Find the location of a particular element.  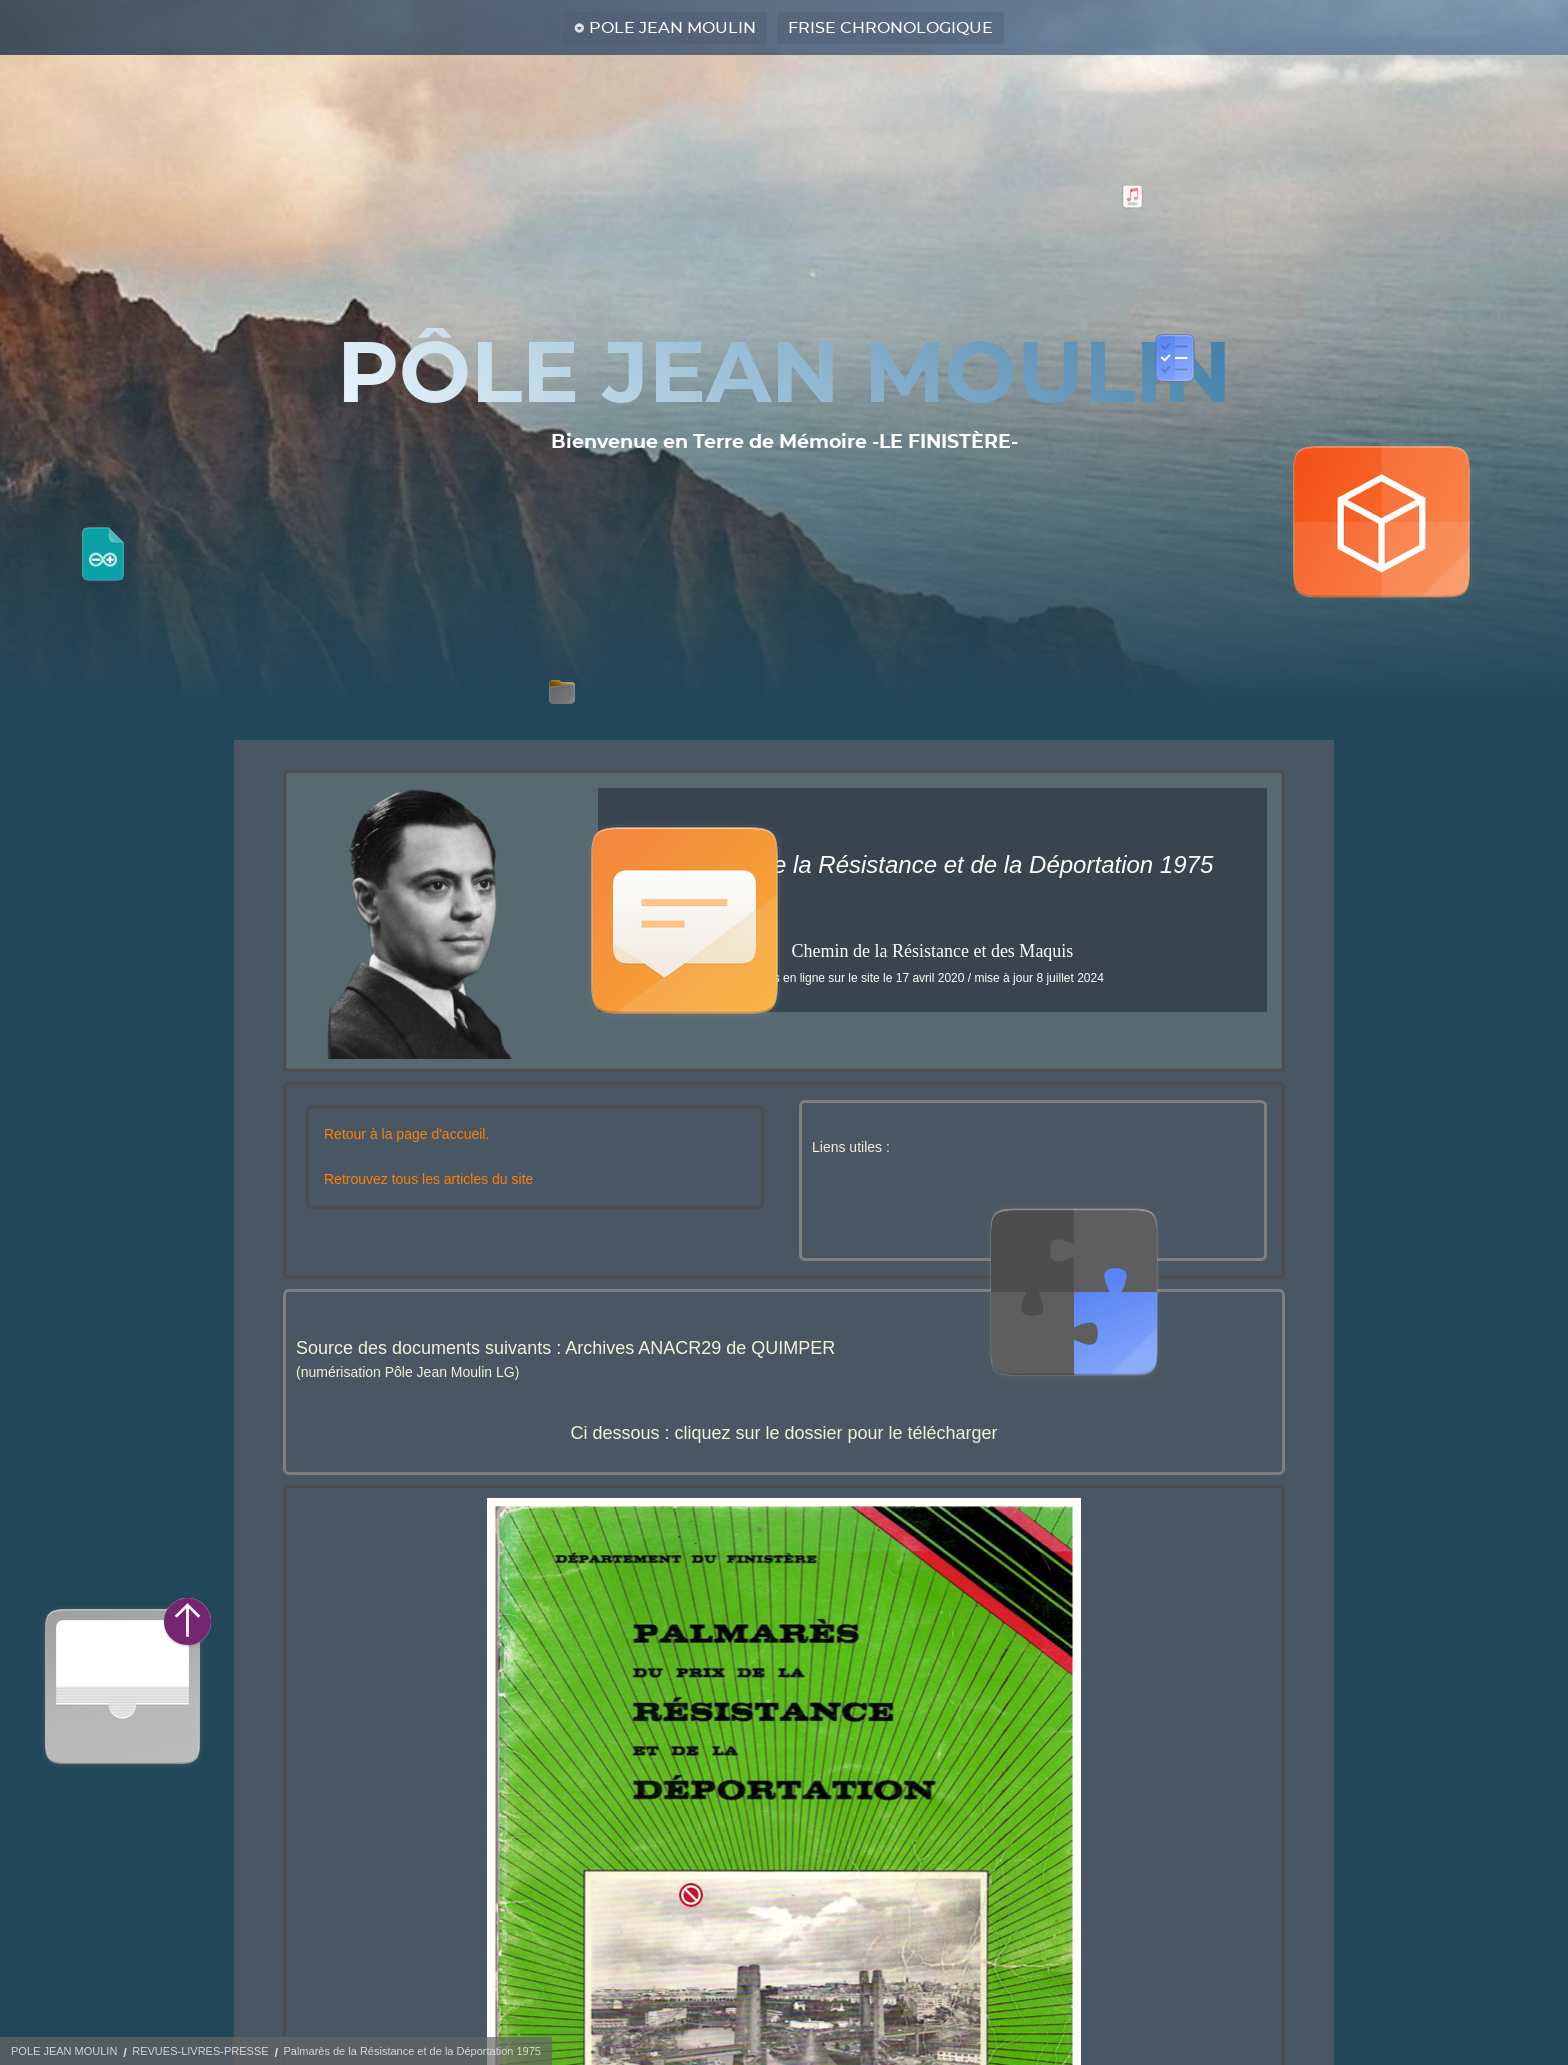

open the chatty messaging app is located at coordinates (684, 920).